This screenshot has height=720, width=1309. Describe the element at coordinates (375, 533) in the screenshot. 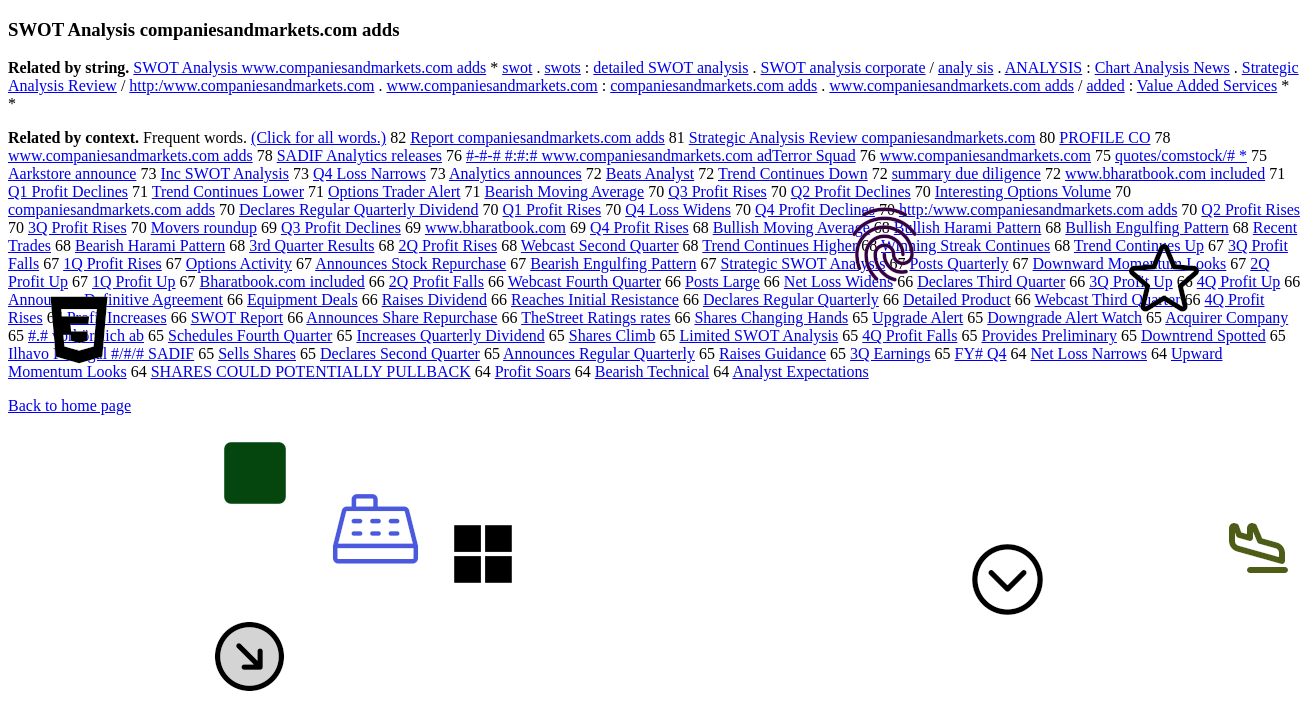

I see `open point of sale system` at that location.